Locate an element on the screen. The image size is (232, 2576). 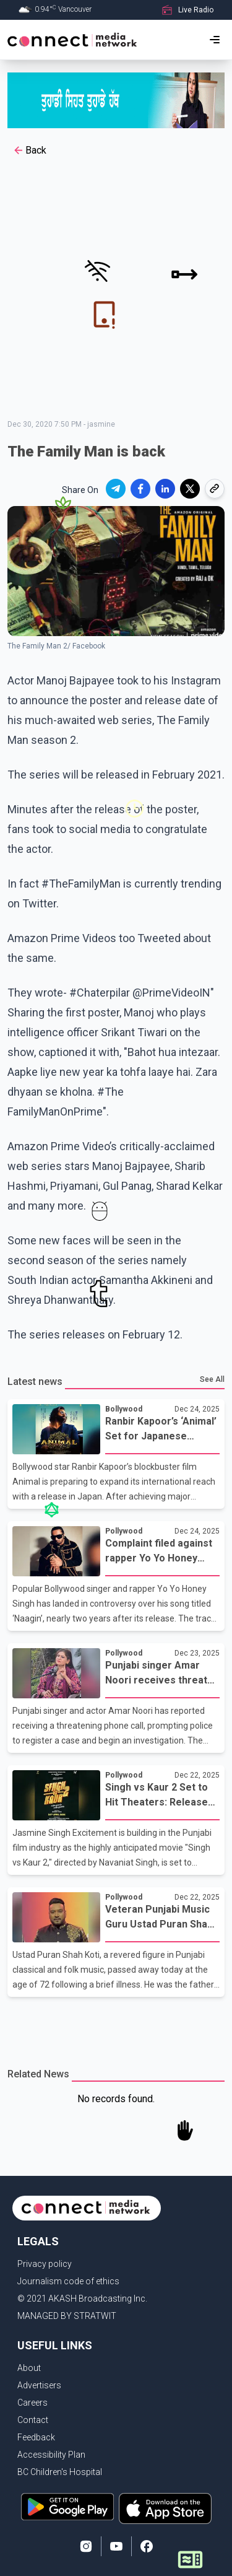
android device or system settings is located at coordinates (100, 1211).